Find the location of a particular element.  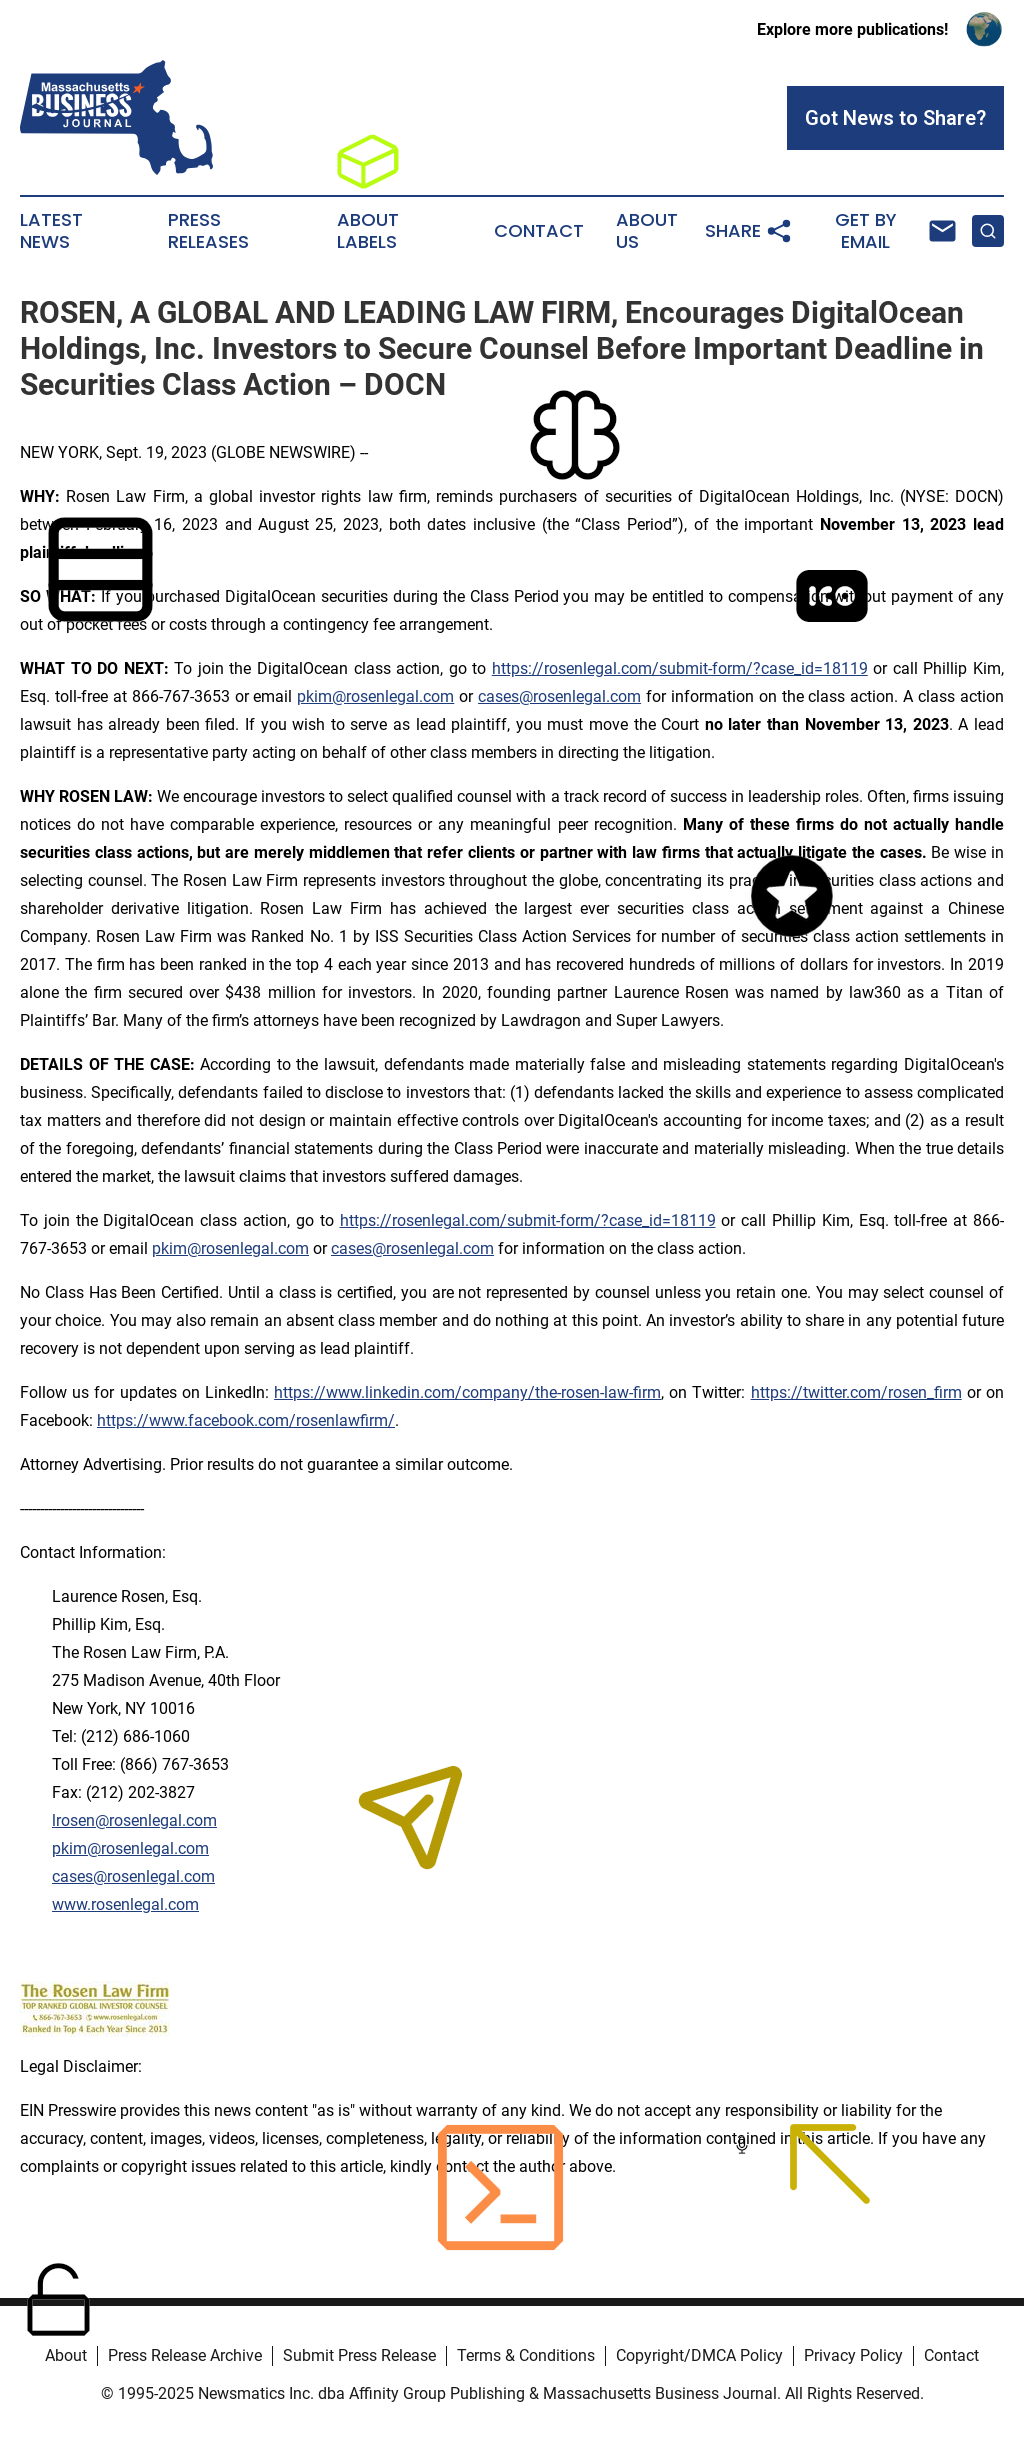

mark item as favorite is located at coordinates (792, 896).